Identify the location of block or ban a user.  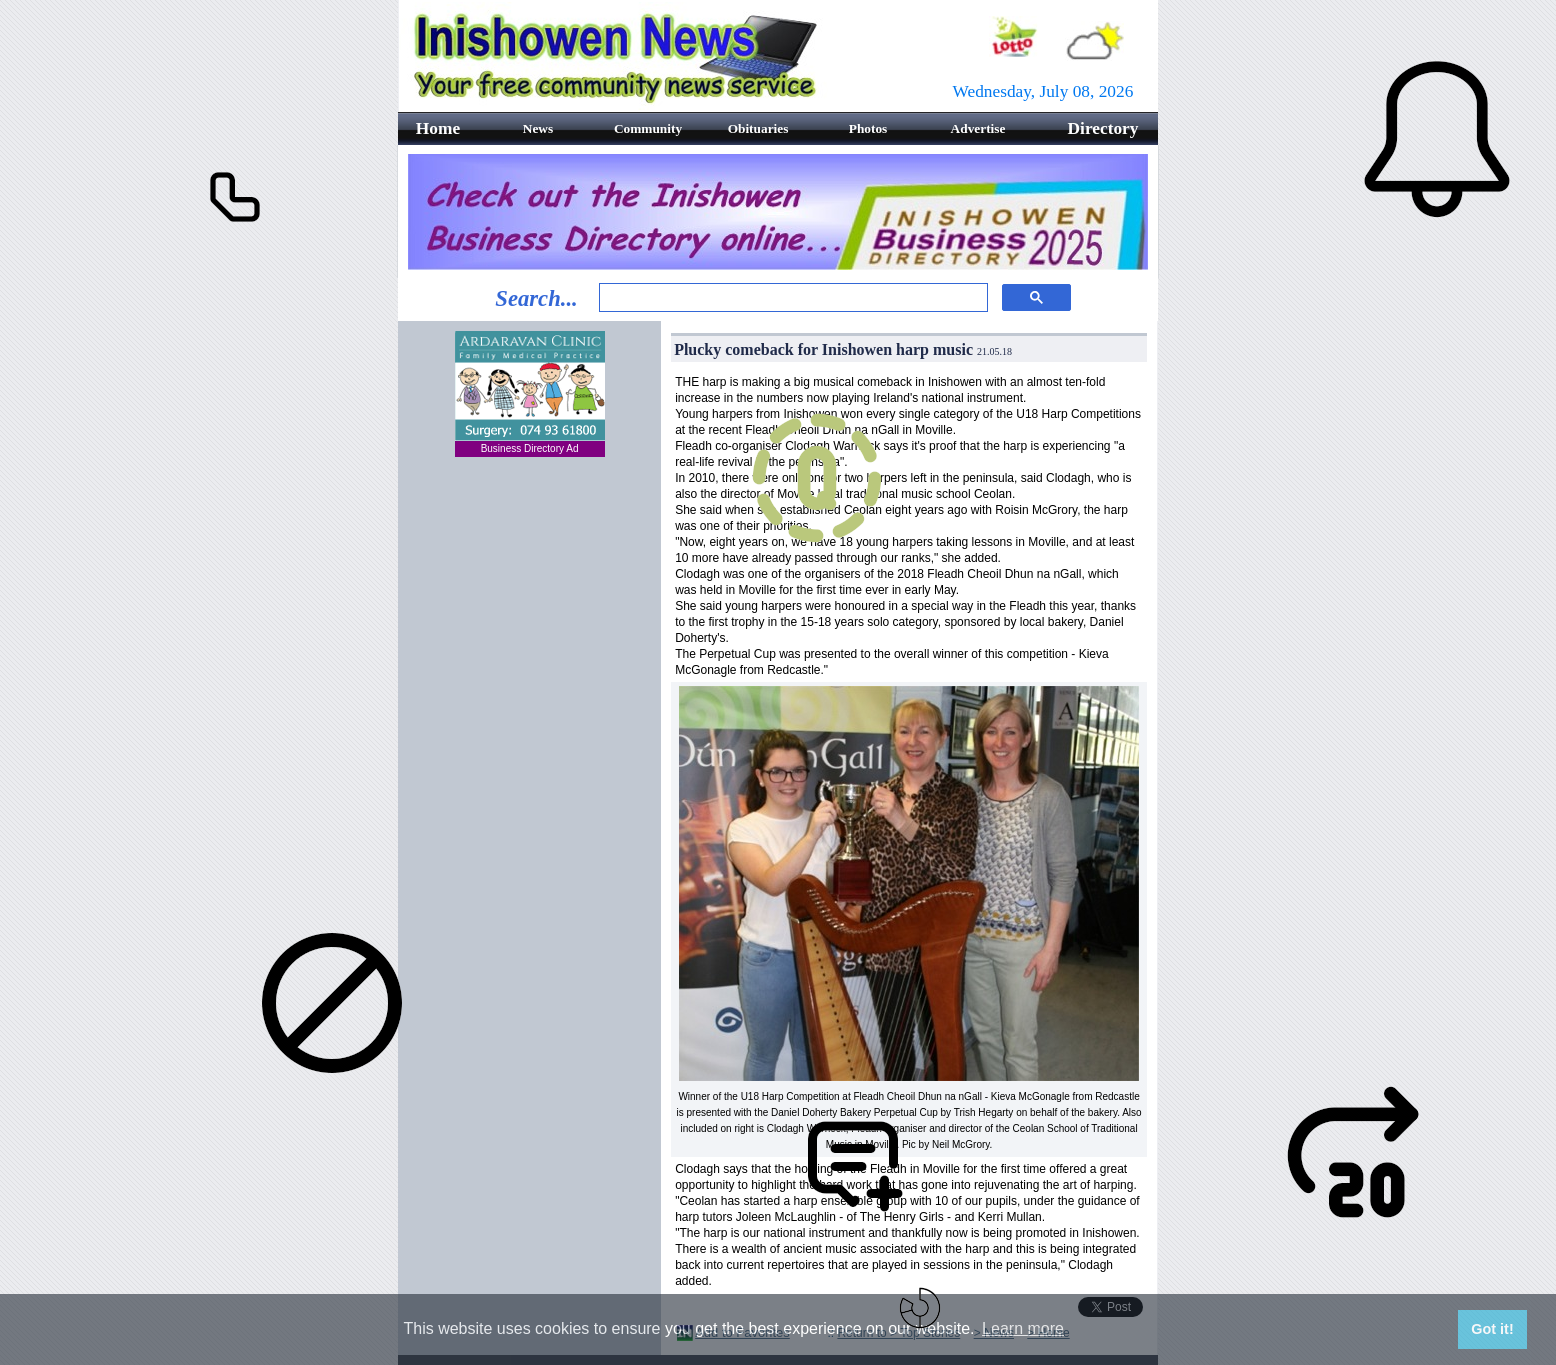
(332, 1003).